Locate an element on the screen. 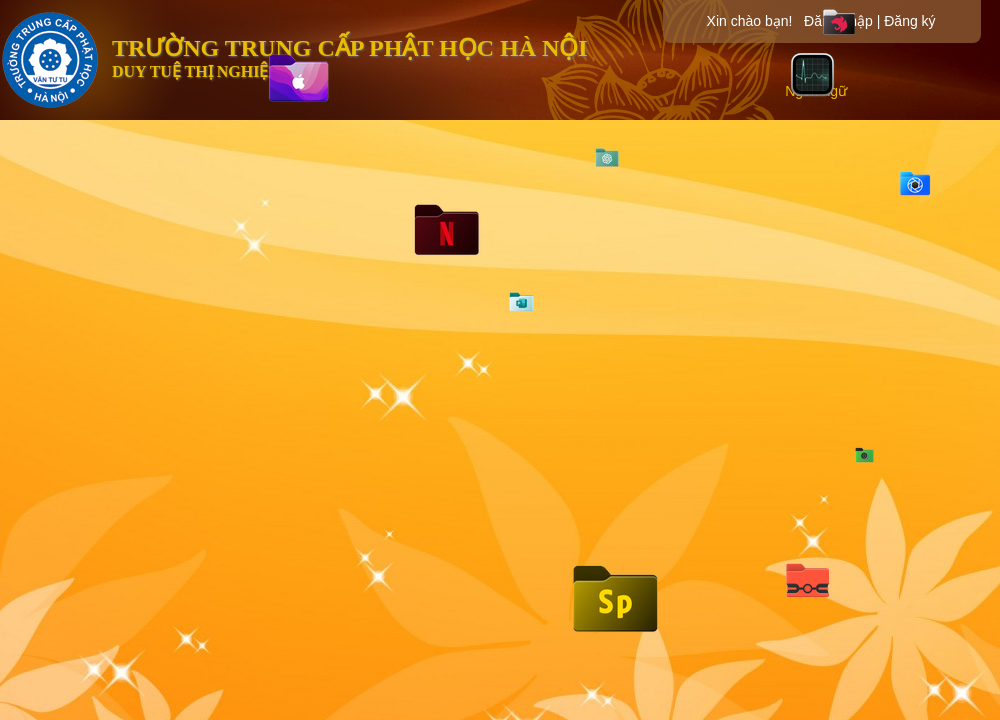  open activity monitor to view system processes is located at coordinates (812, 74).